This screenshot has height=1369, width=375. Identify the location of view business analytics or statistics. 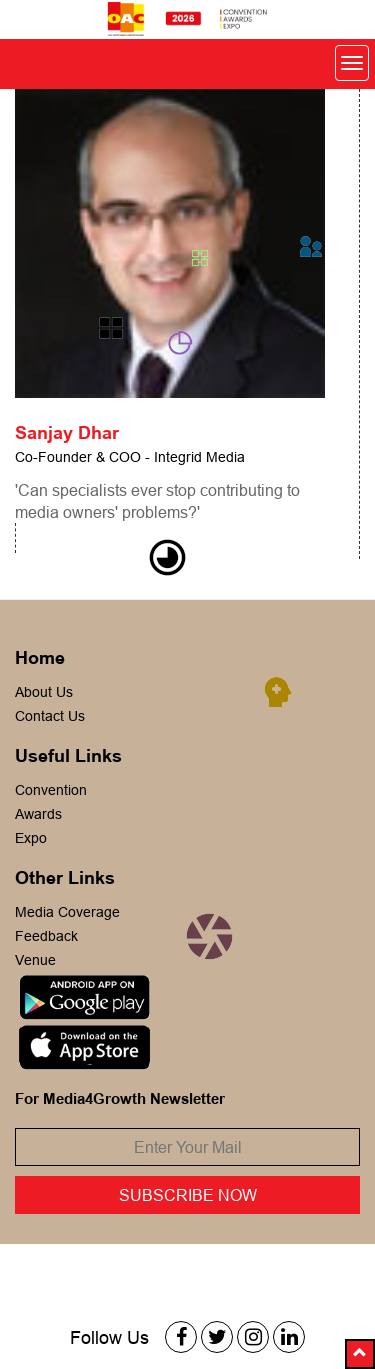
(179, 343).